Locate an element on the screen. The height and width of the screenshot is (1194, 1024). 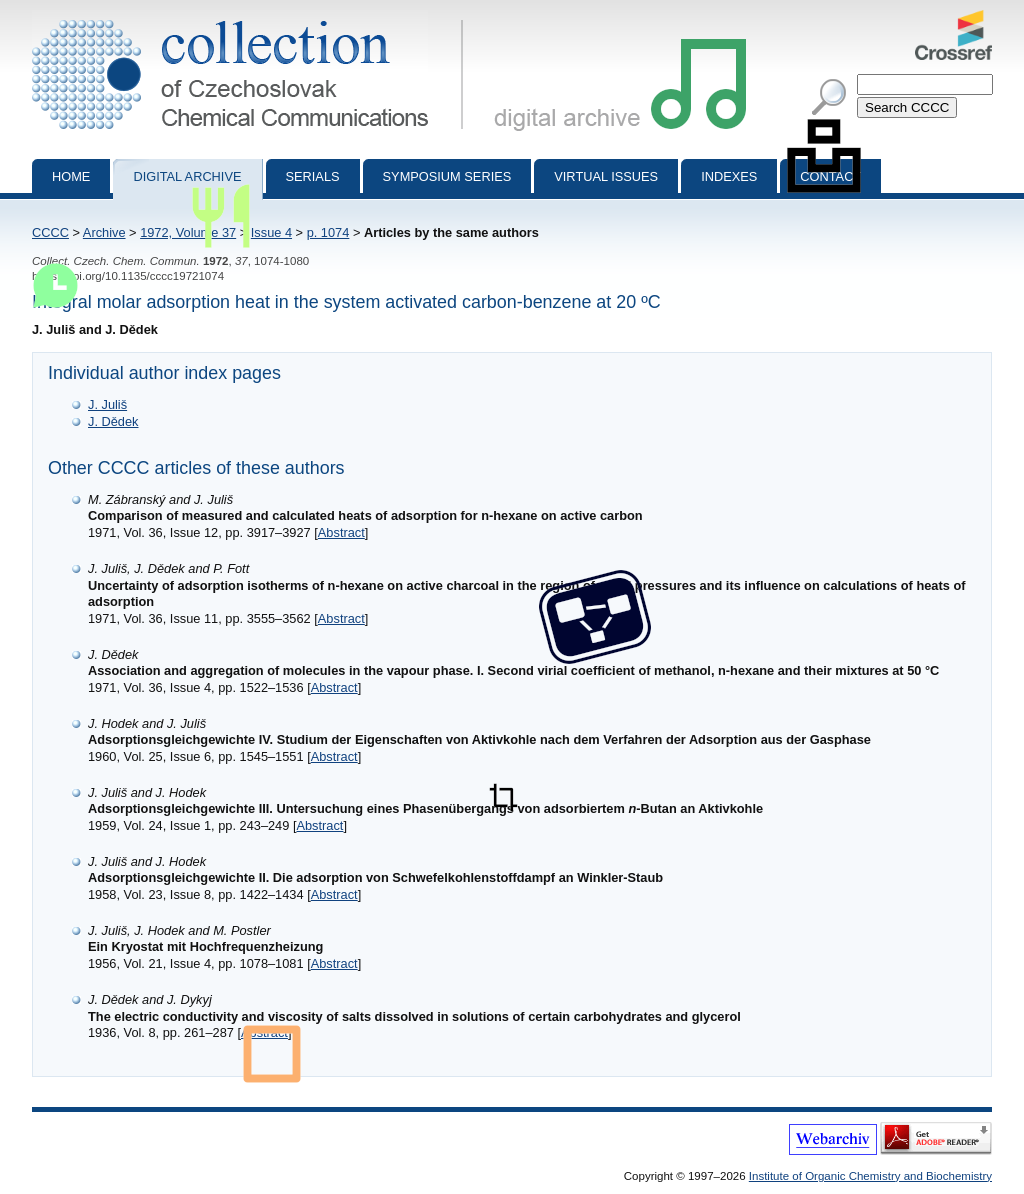
unsplash logo - access free stock photos is located at coordinates (824, 156).